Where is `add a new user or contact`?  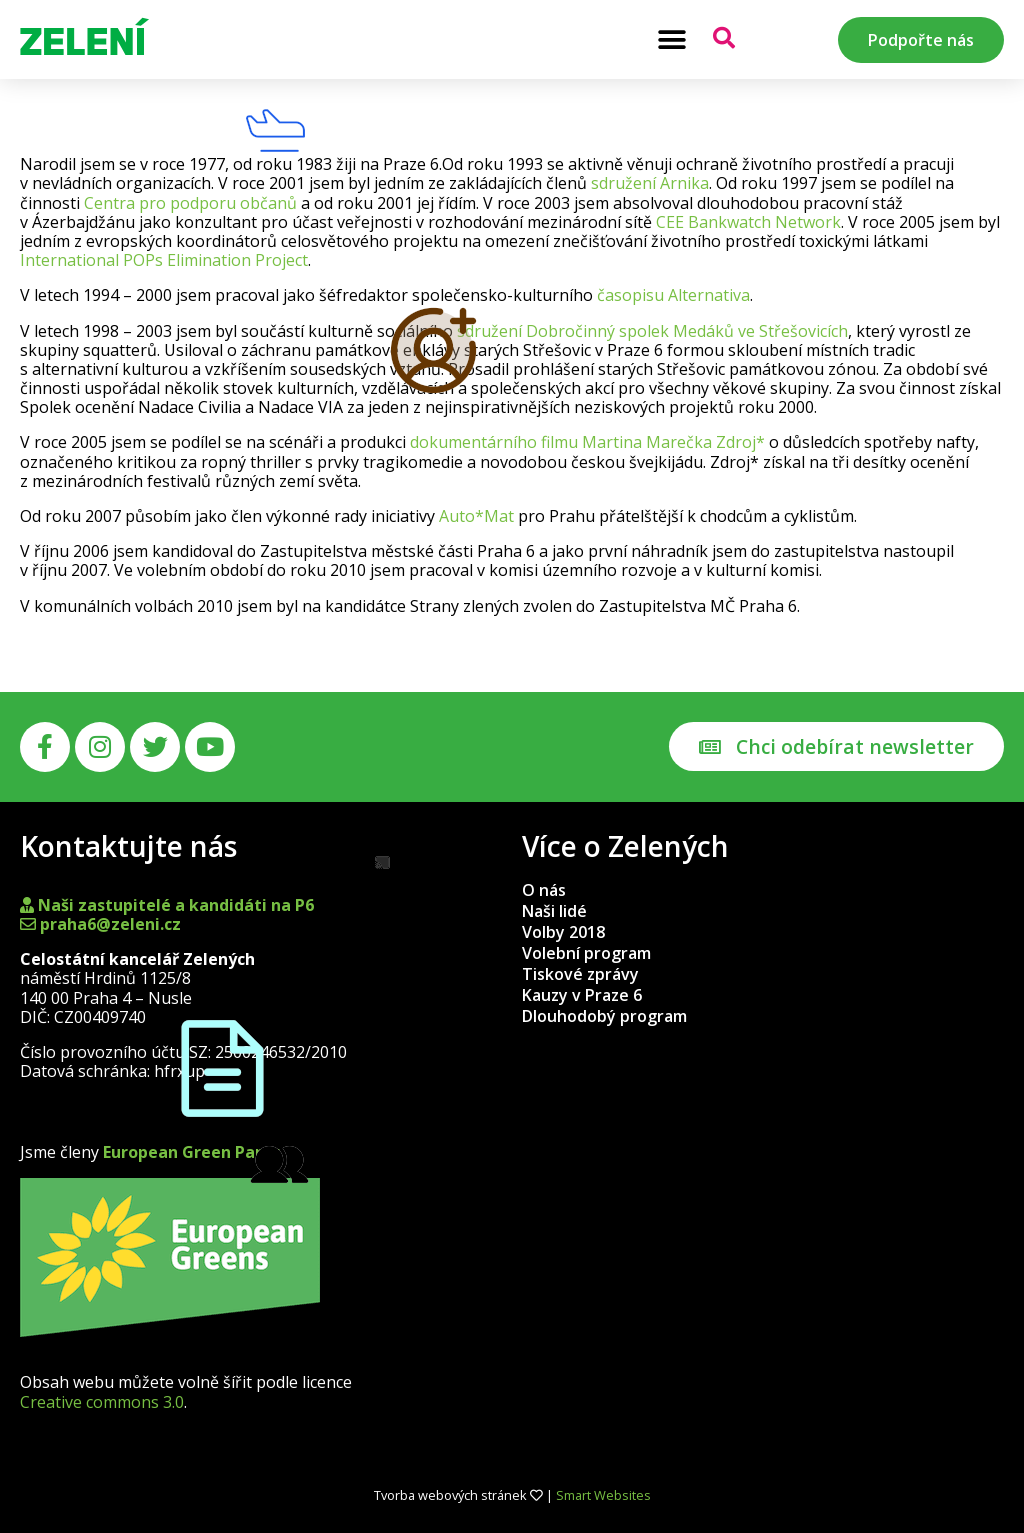
add a new user or contact is located at coordinates (433, 350).